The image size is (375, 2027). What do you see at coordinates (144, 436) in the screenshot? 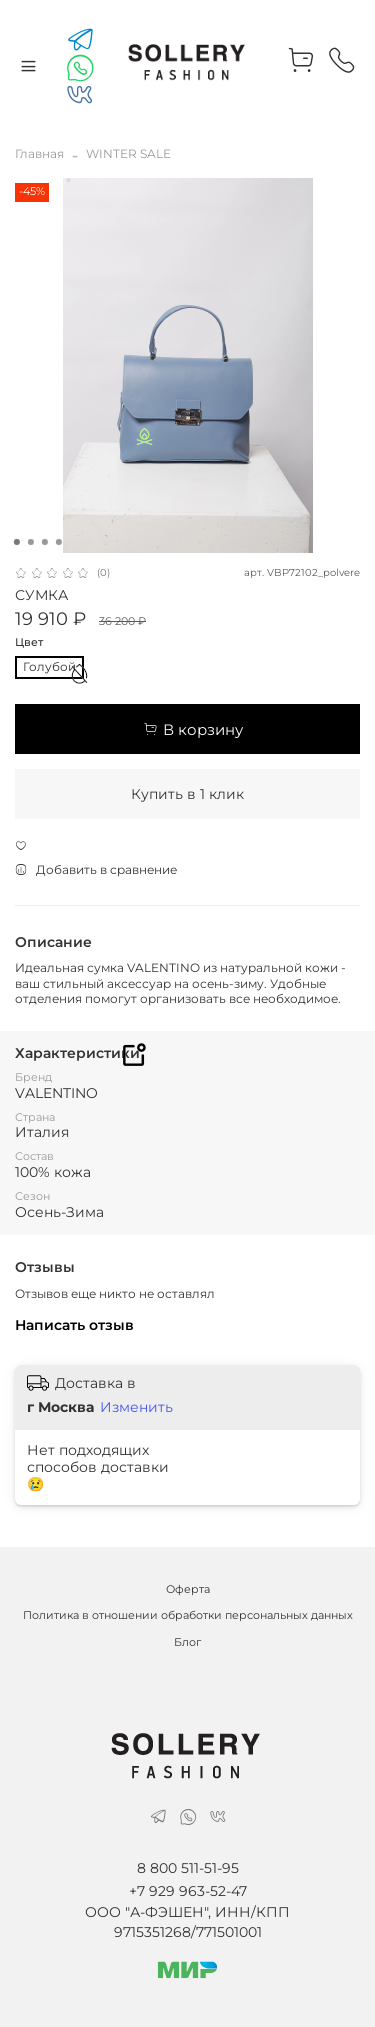
I see `access outdoor or camping-related features` at bounding box center [144, 436].